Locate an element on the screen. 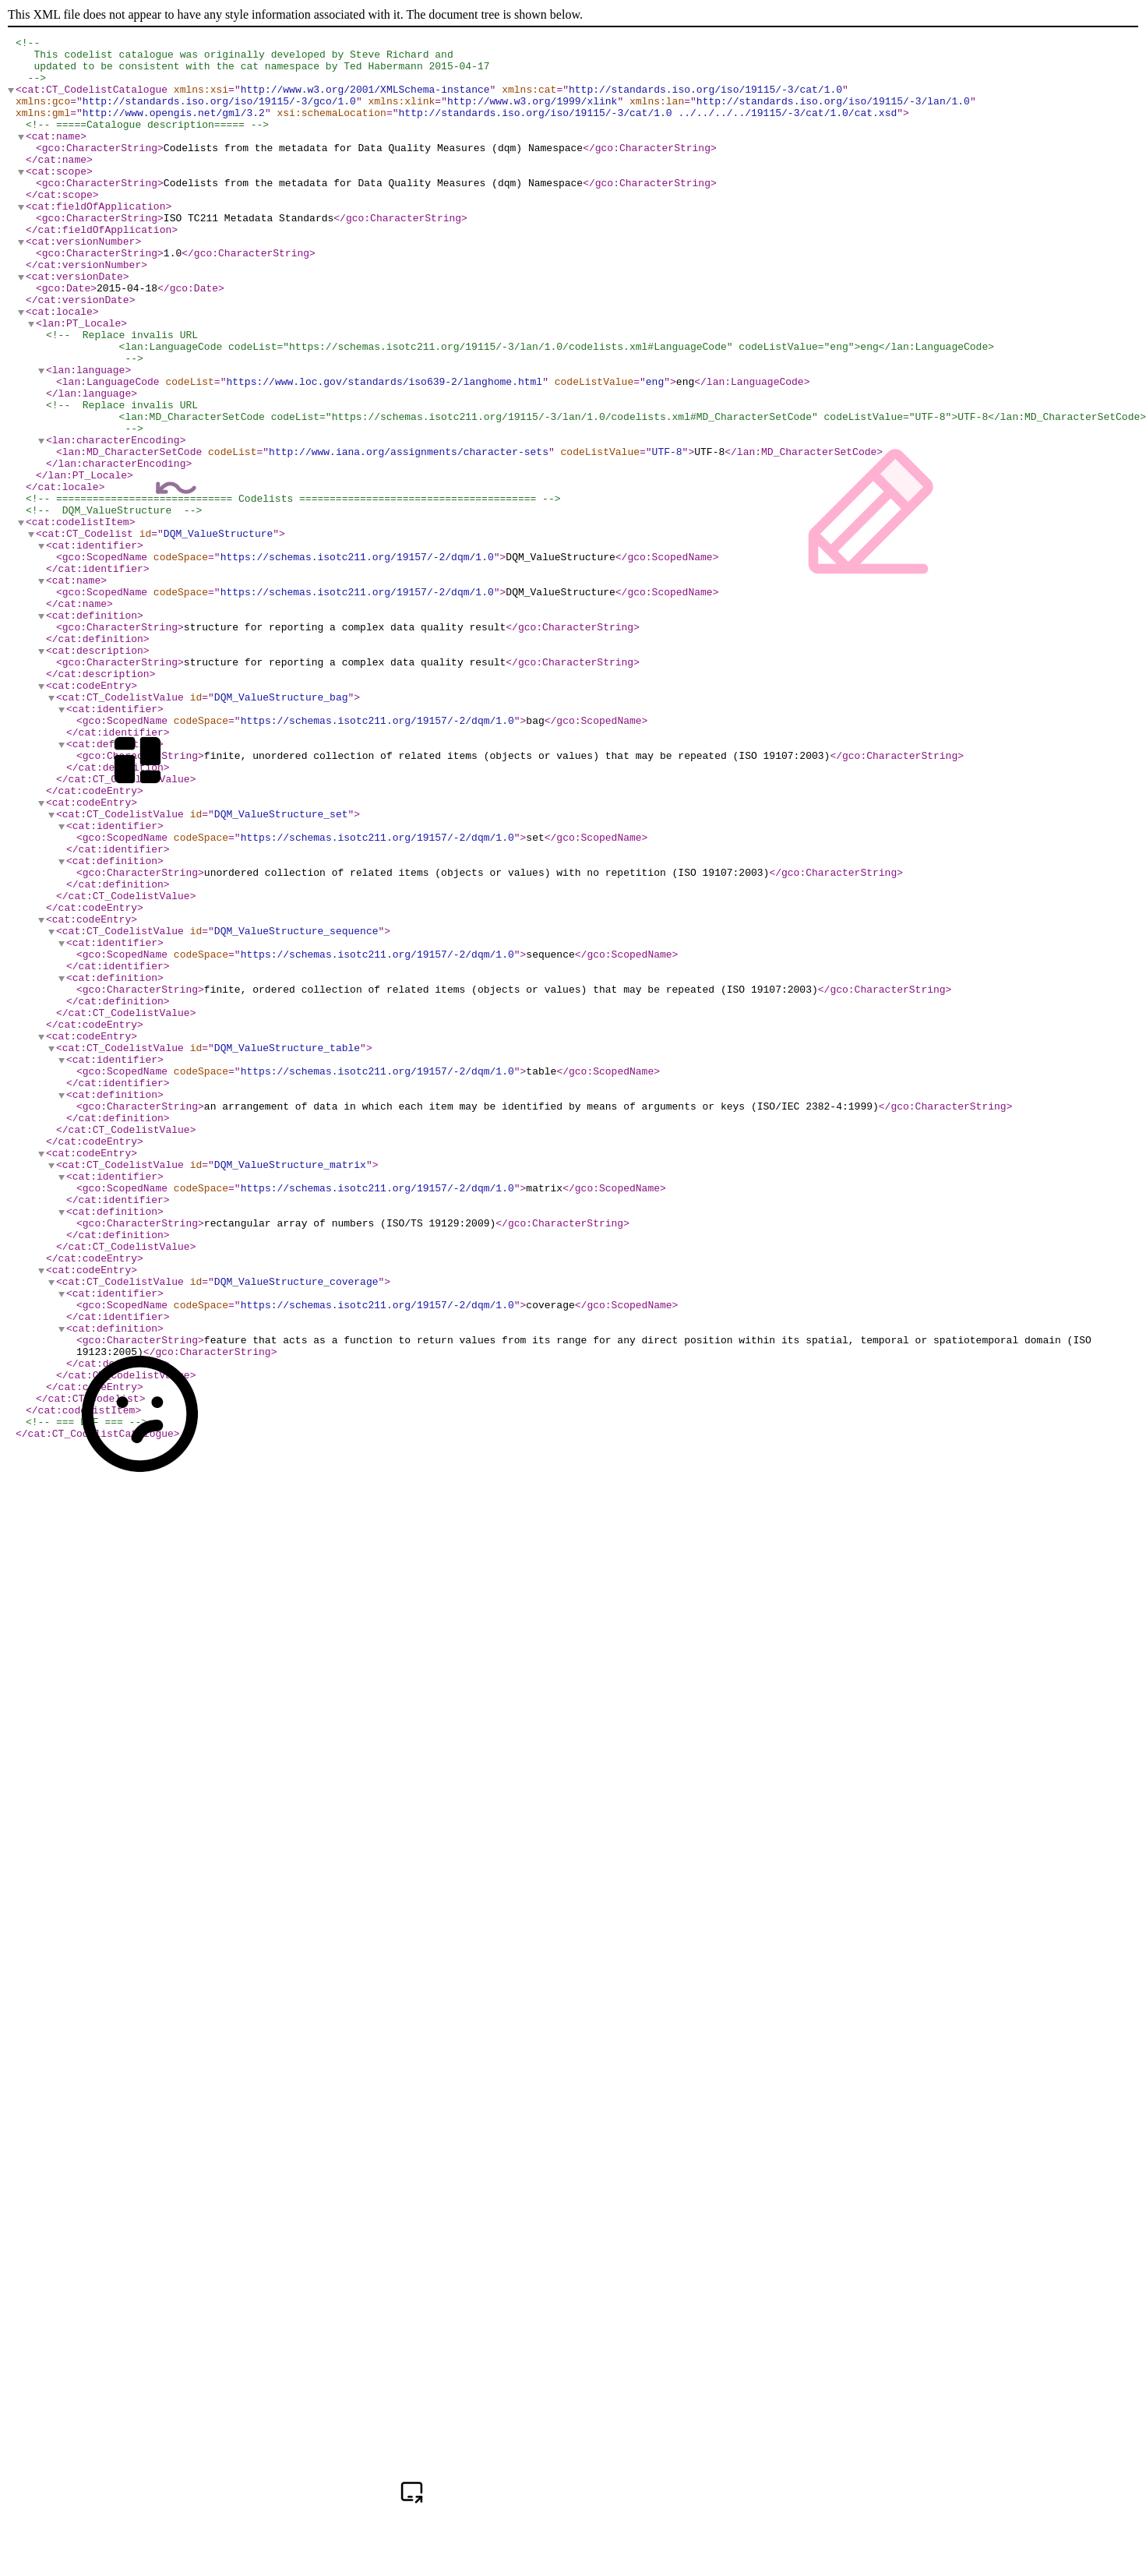 Image resolution: width=1146 pixels, height=2576 pixels. undo or revert previous action is located at coordinates (176, 488).